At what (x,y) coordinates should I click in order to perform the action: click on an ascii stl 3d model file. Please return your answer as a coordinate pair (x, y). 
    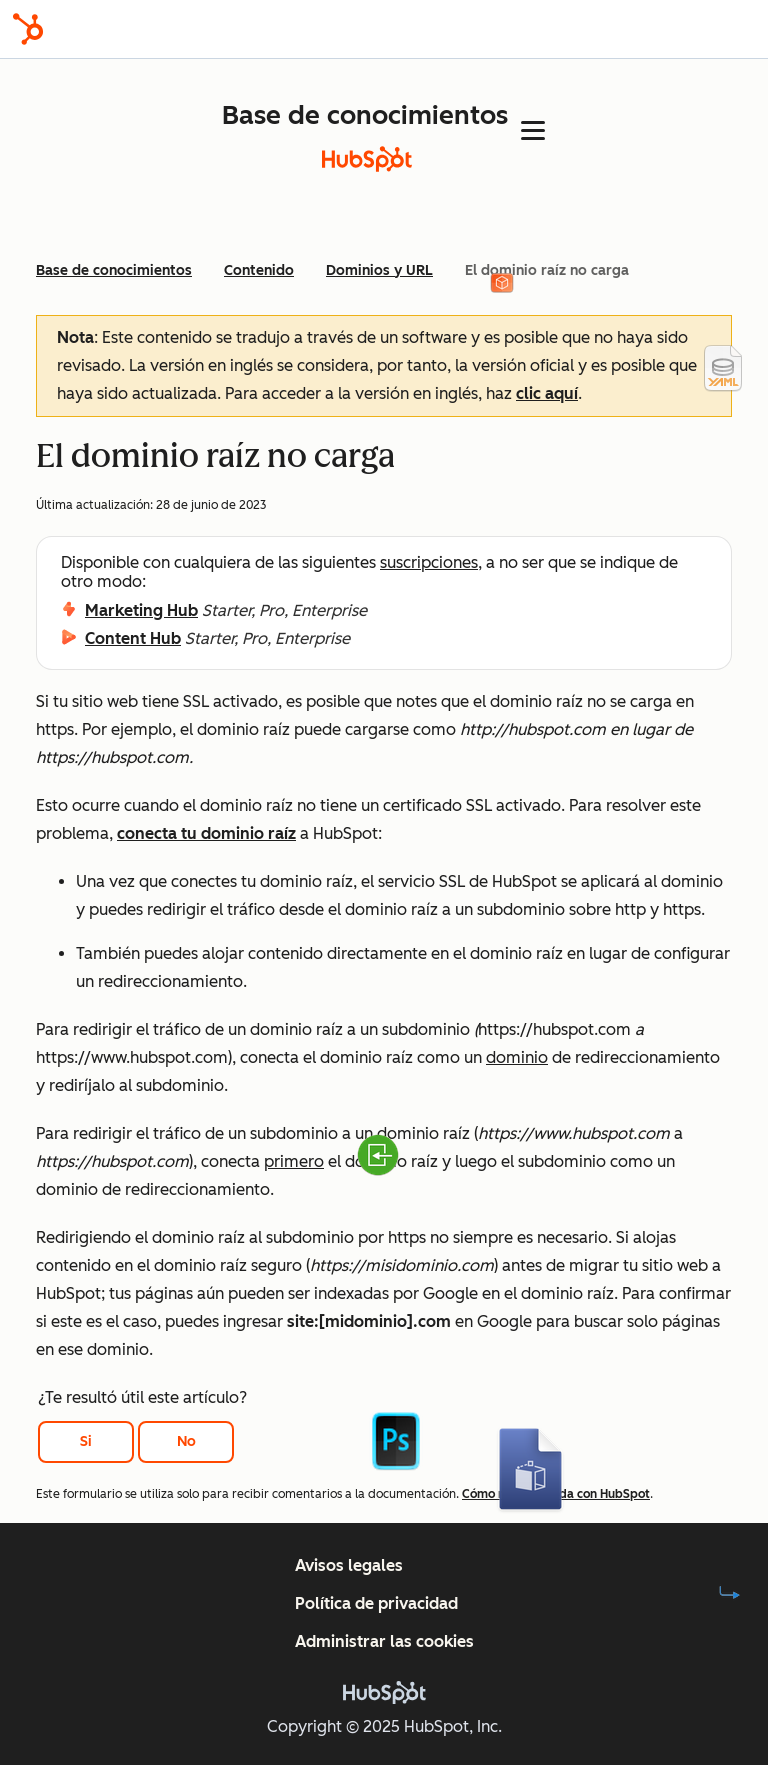
    Looking at the image, I should click on (502, 282).